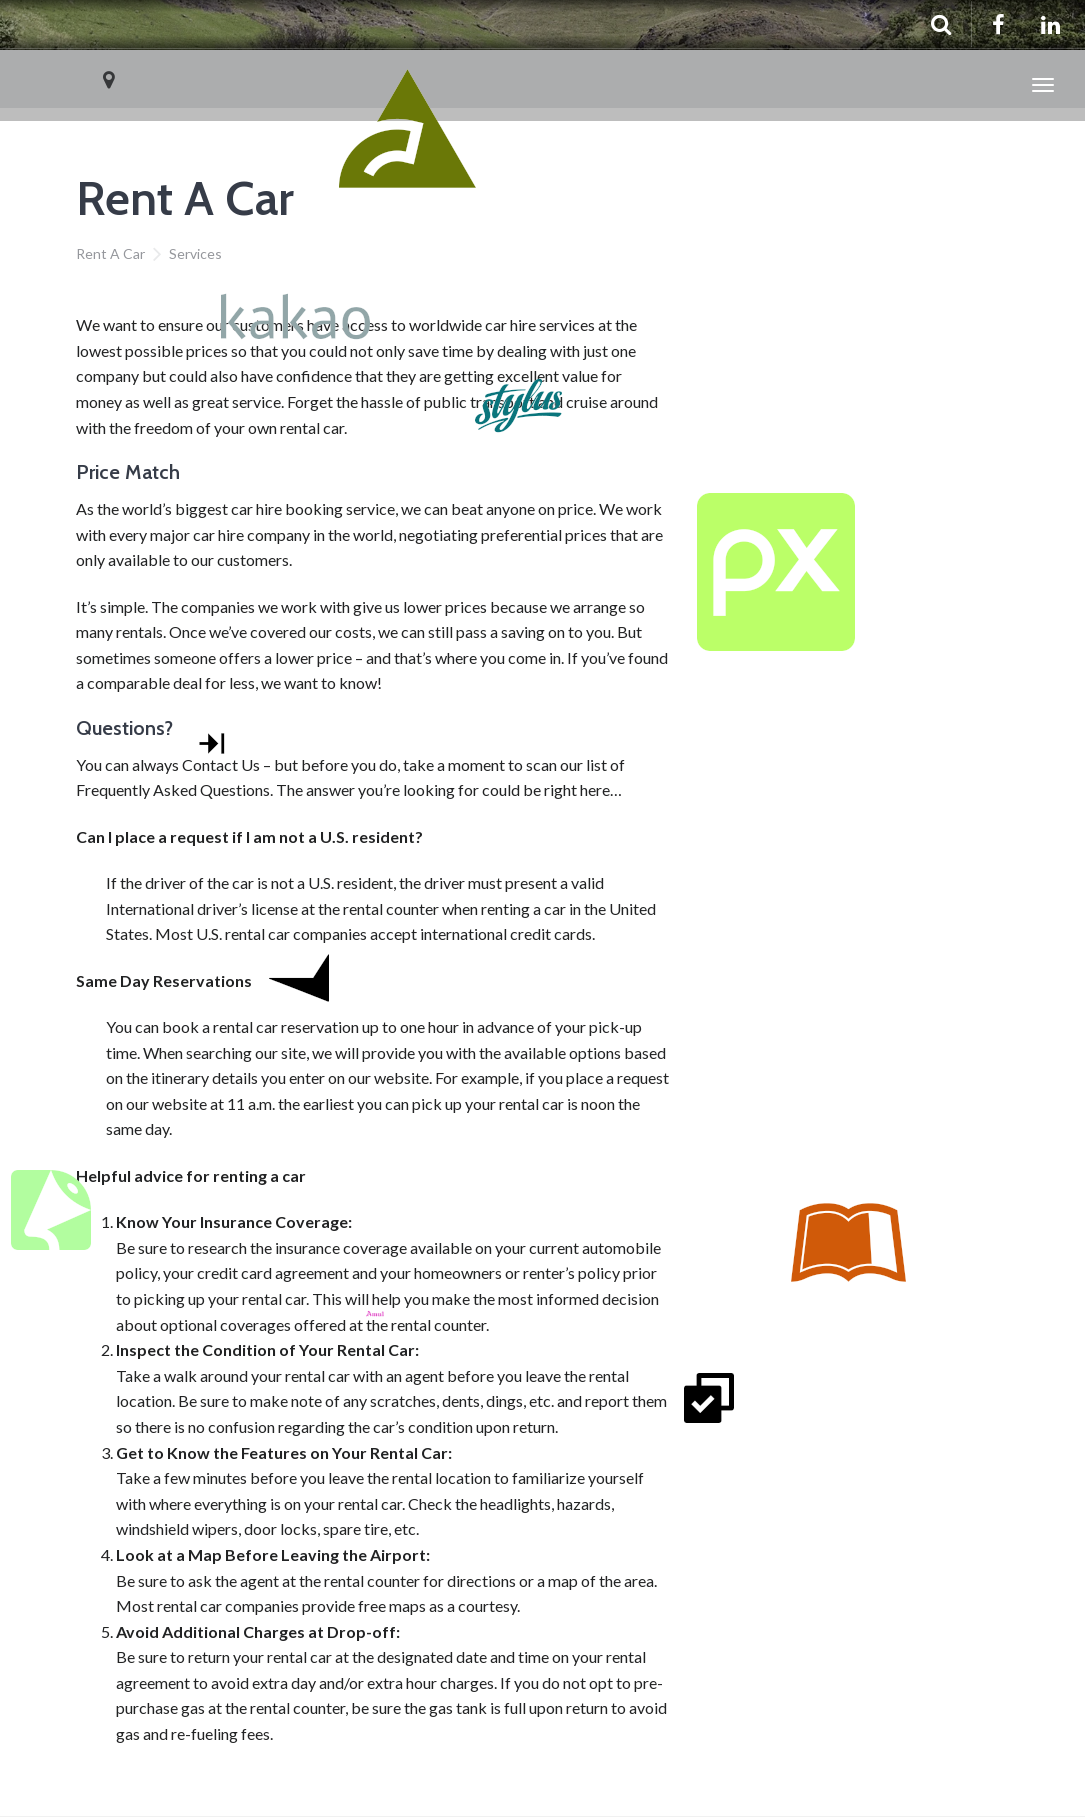 The image size is (1085, 1817). Describe the element at coordinates (299, 978) in the screenshot. I see `open FACEIT gaming platform` at that location.